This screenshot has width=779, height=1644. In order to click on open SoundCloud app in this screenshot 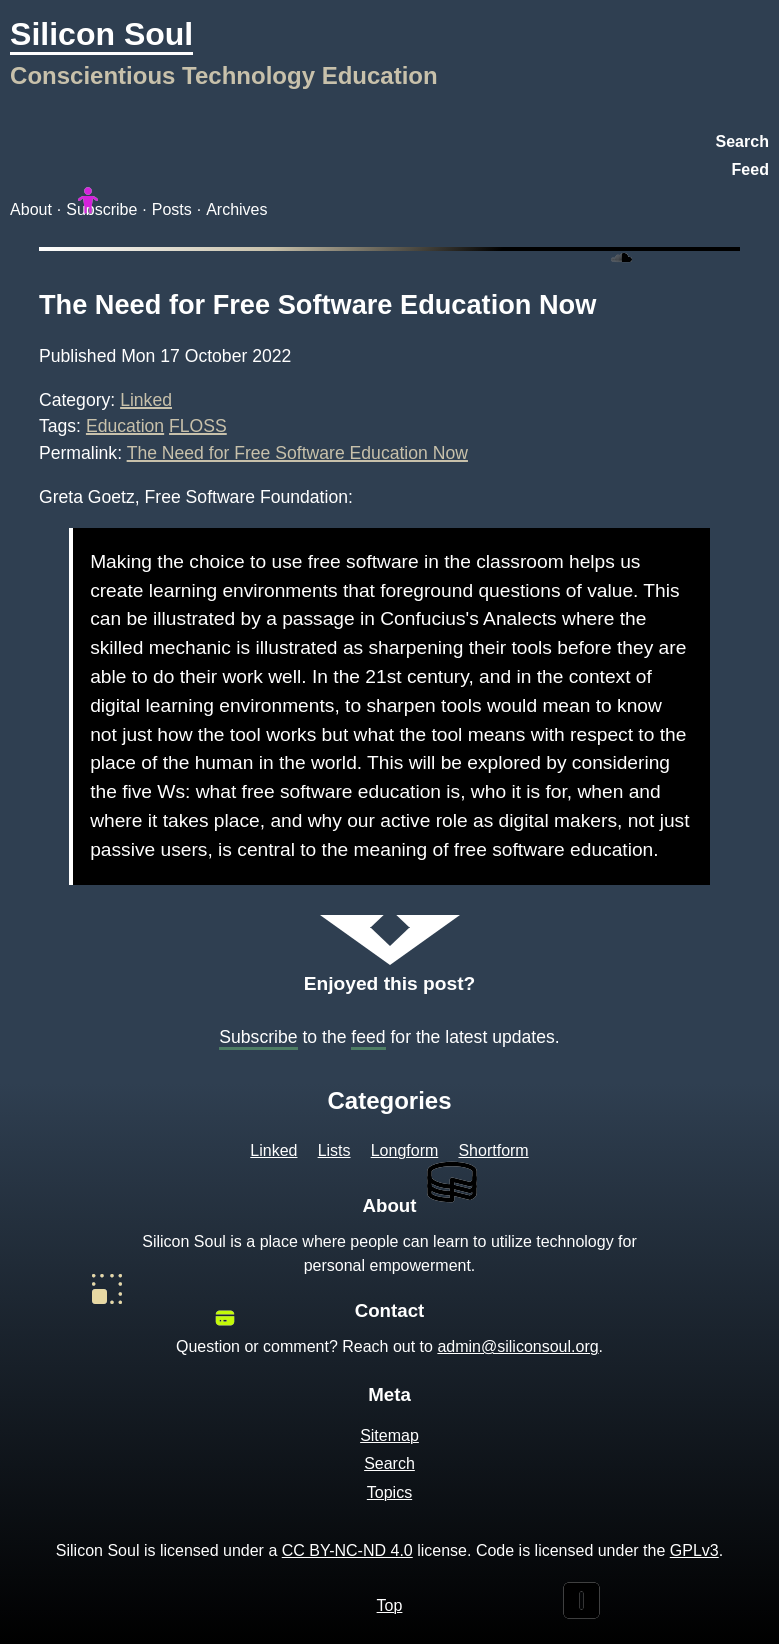, I will do `click(621, 257)`.